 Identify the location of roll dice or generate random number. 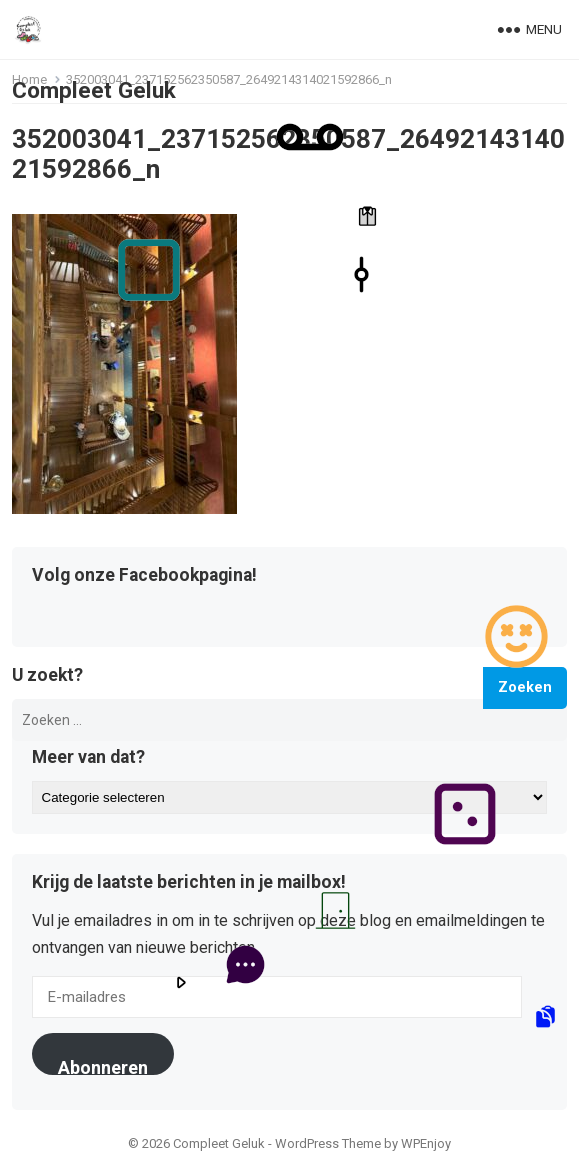
(465, 814).